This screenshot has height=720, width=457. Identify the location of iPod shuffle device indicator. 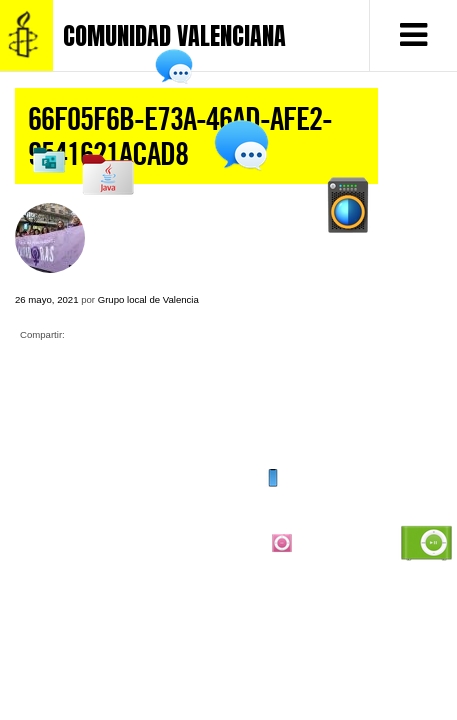
(426, 533).